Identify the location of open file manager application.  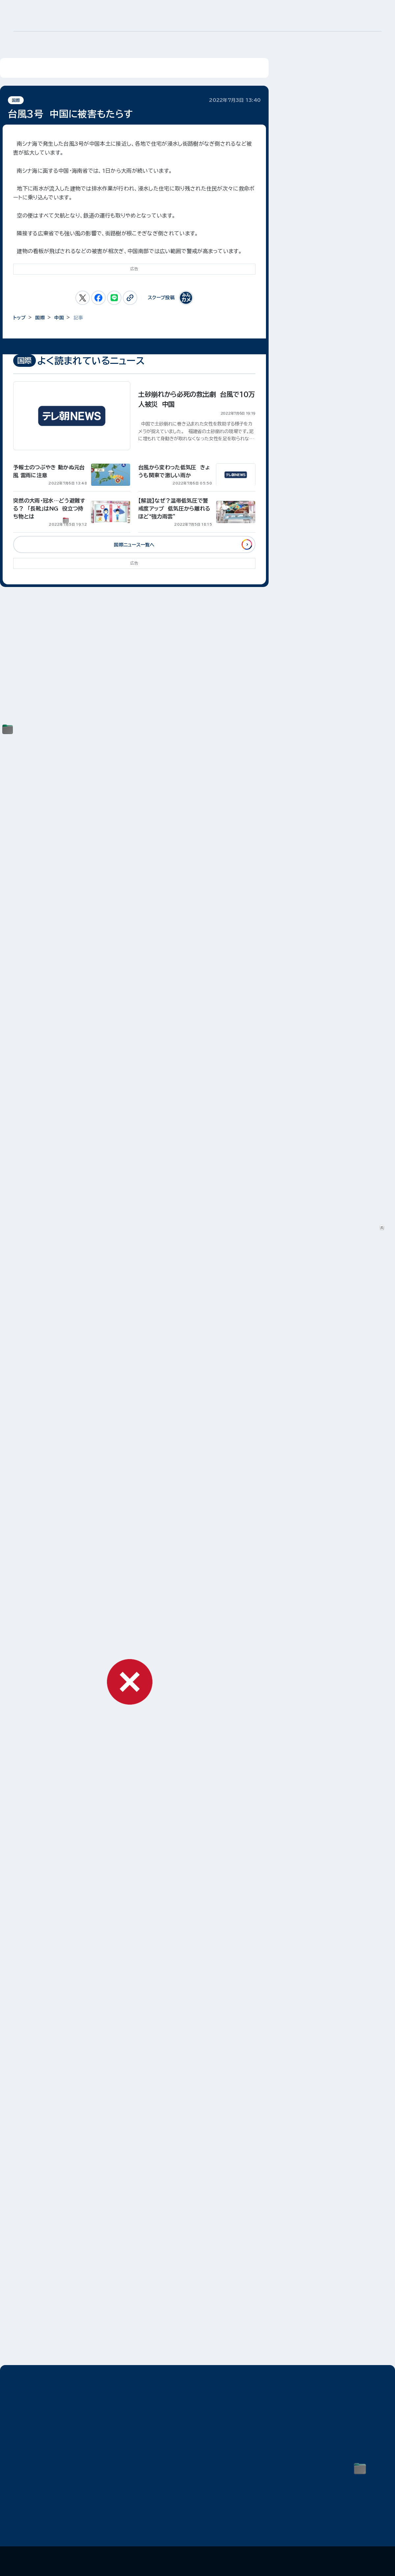
(66, 520).